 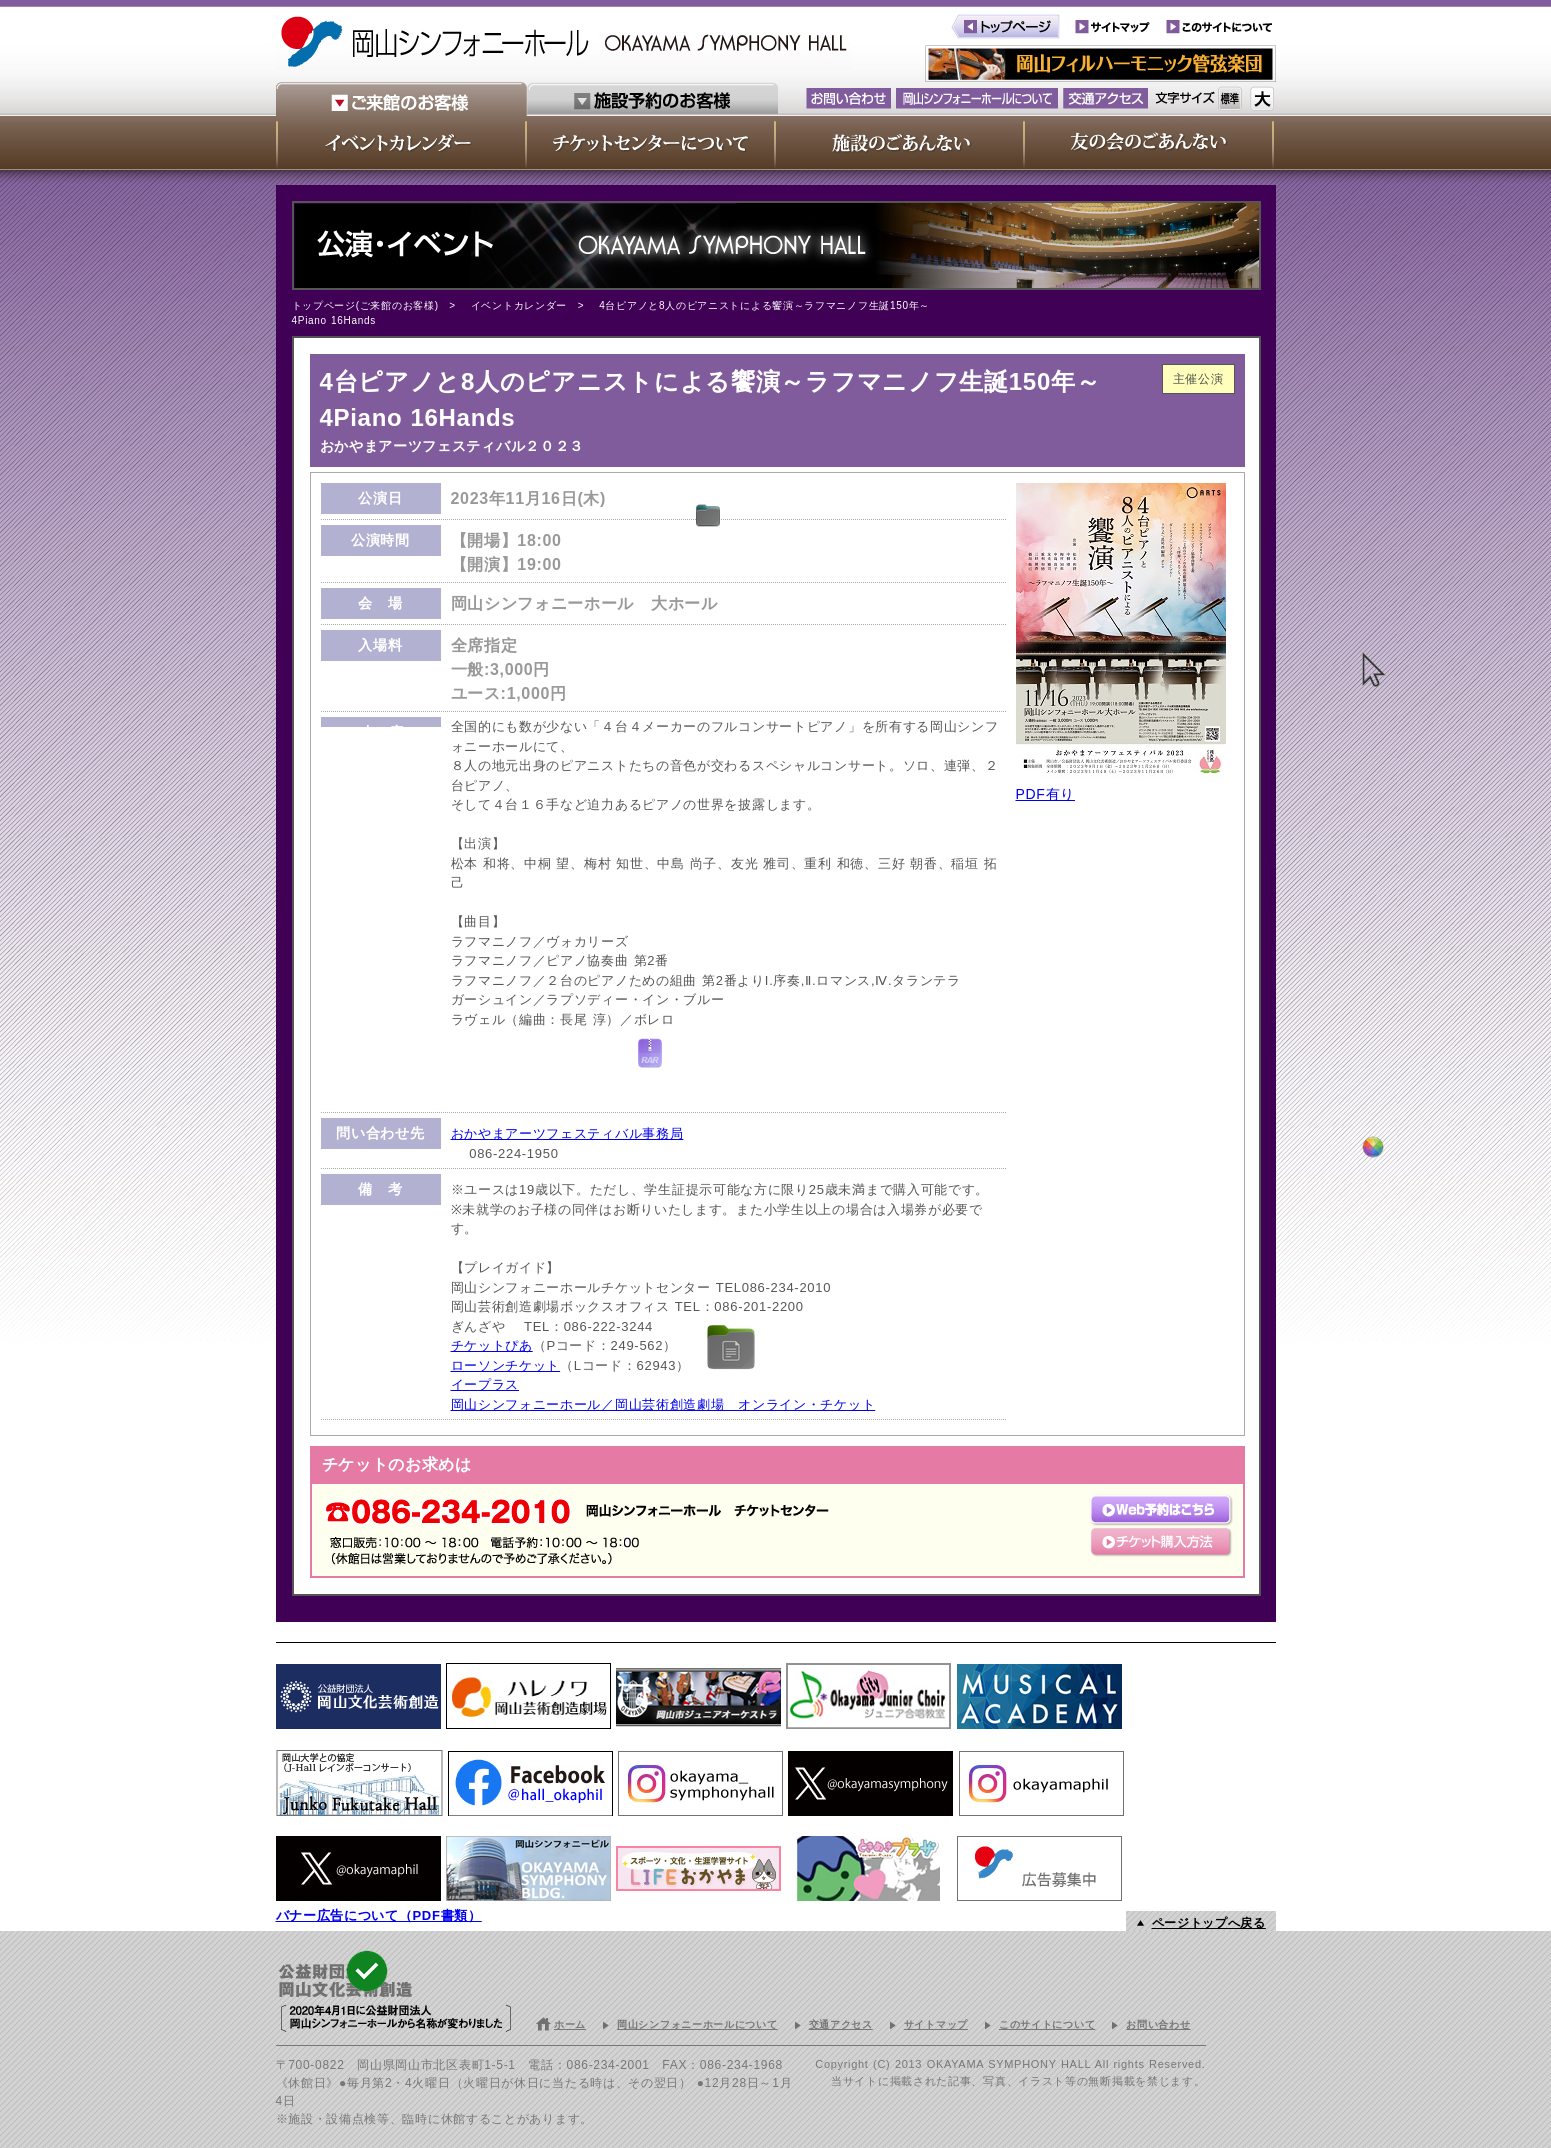 What do you see at coordinates (708, 515) in the screenshot?
I see `open folder to view contents` at bounding box center [708, 515].